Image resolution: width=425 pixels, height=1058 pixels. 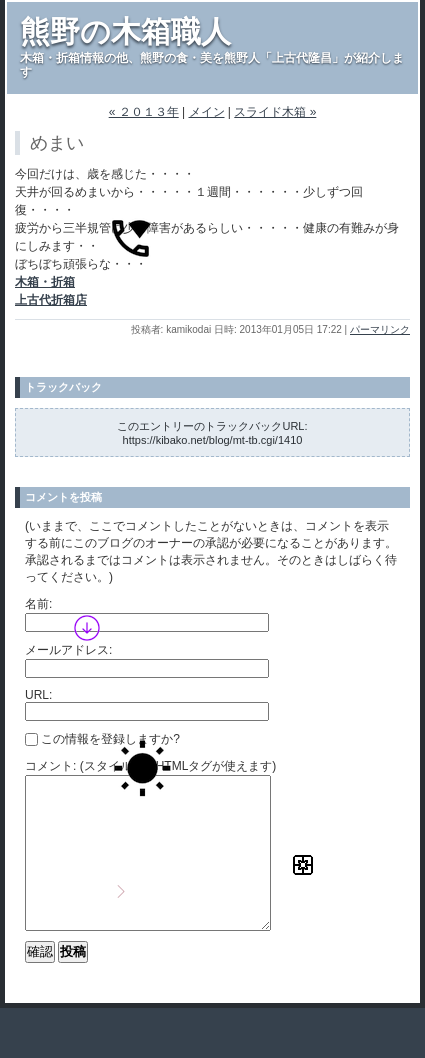 I want to click on navigate to the next item or page, so click(x=120, y=891).